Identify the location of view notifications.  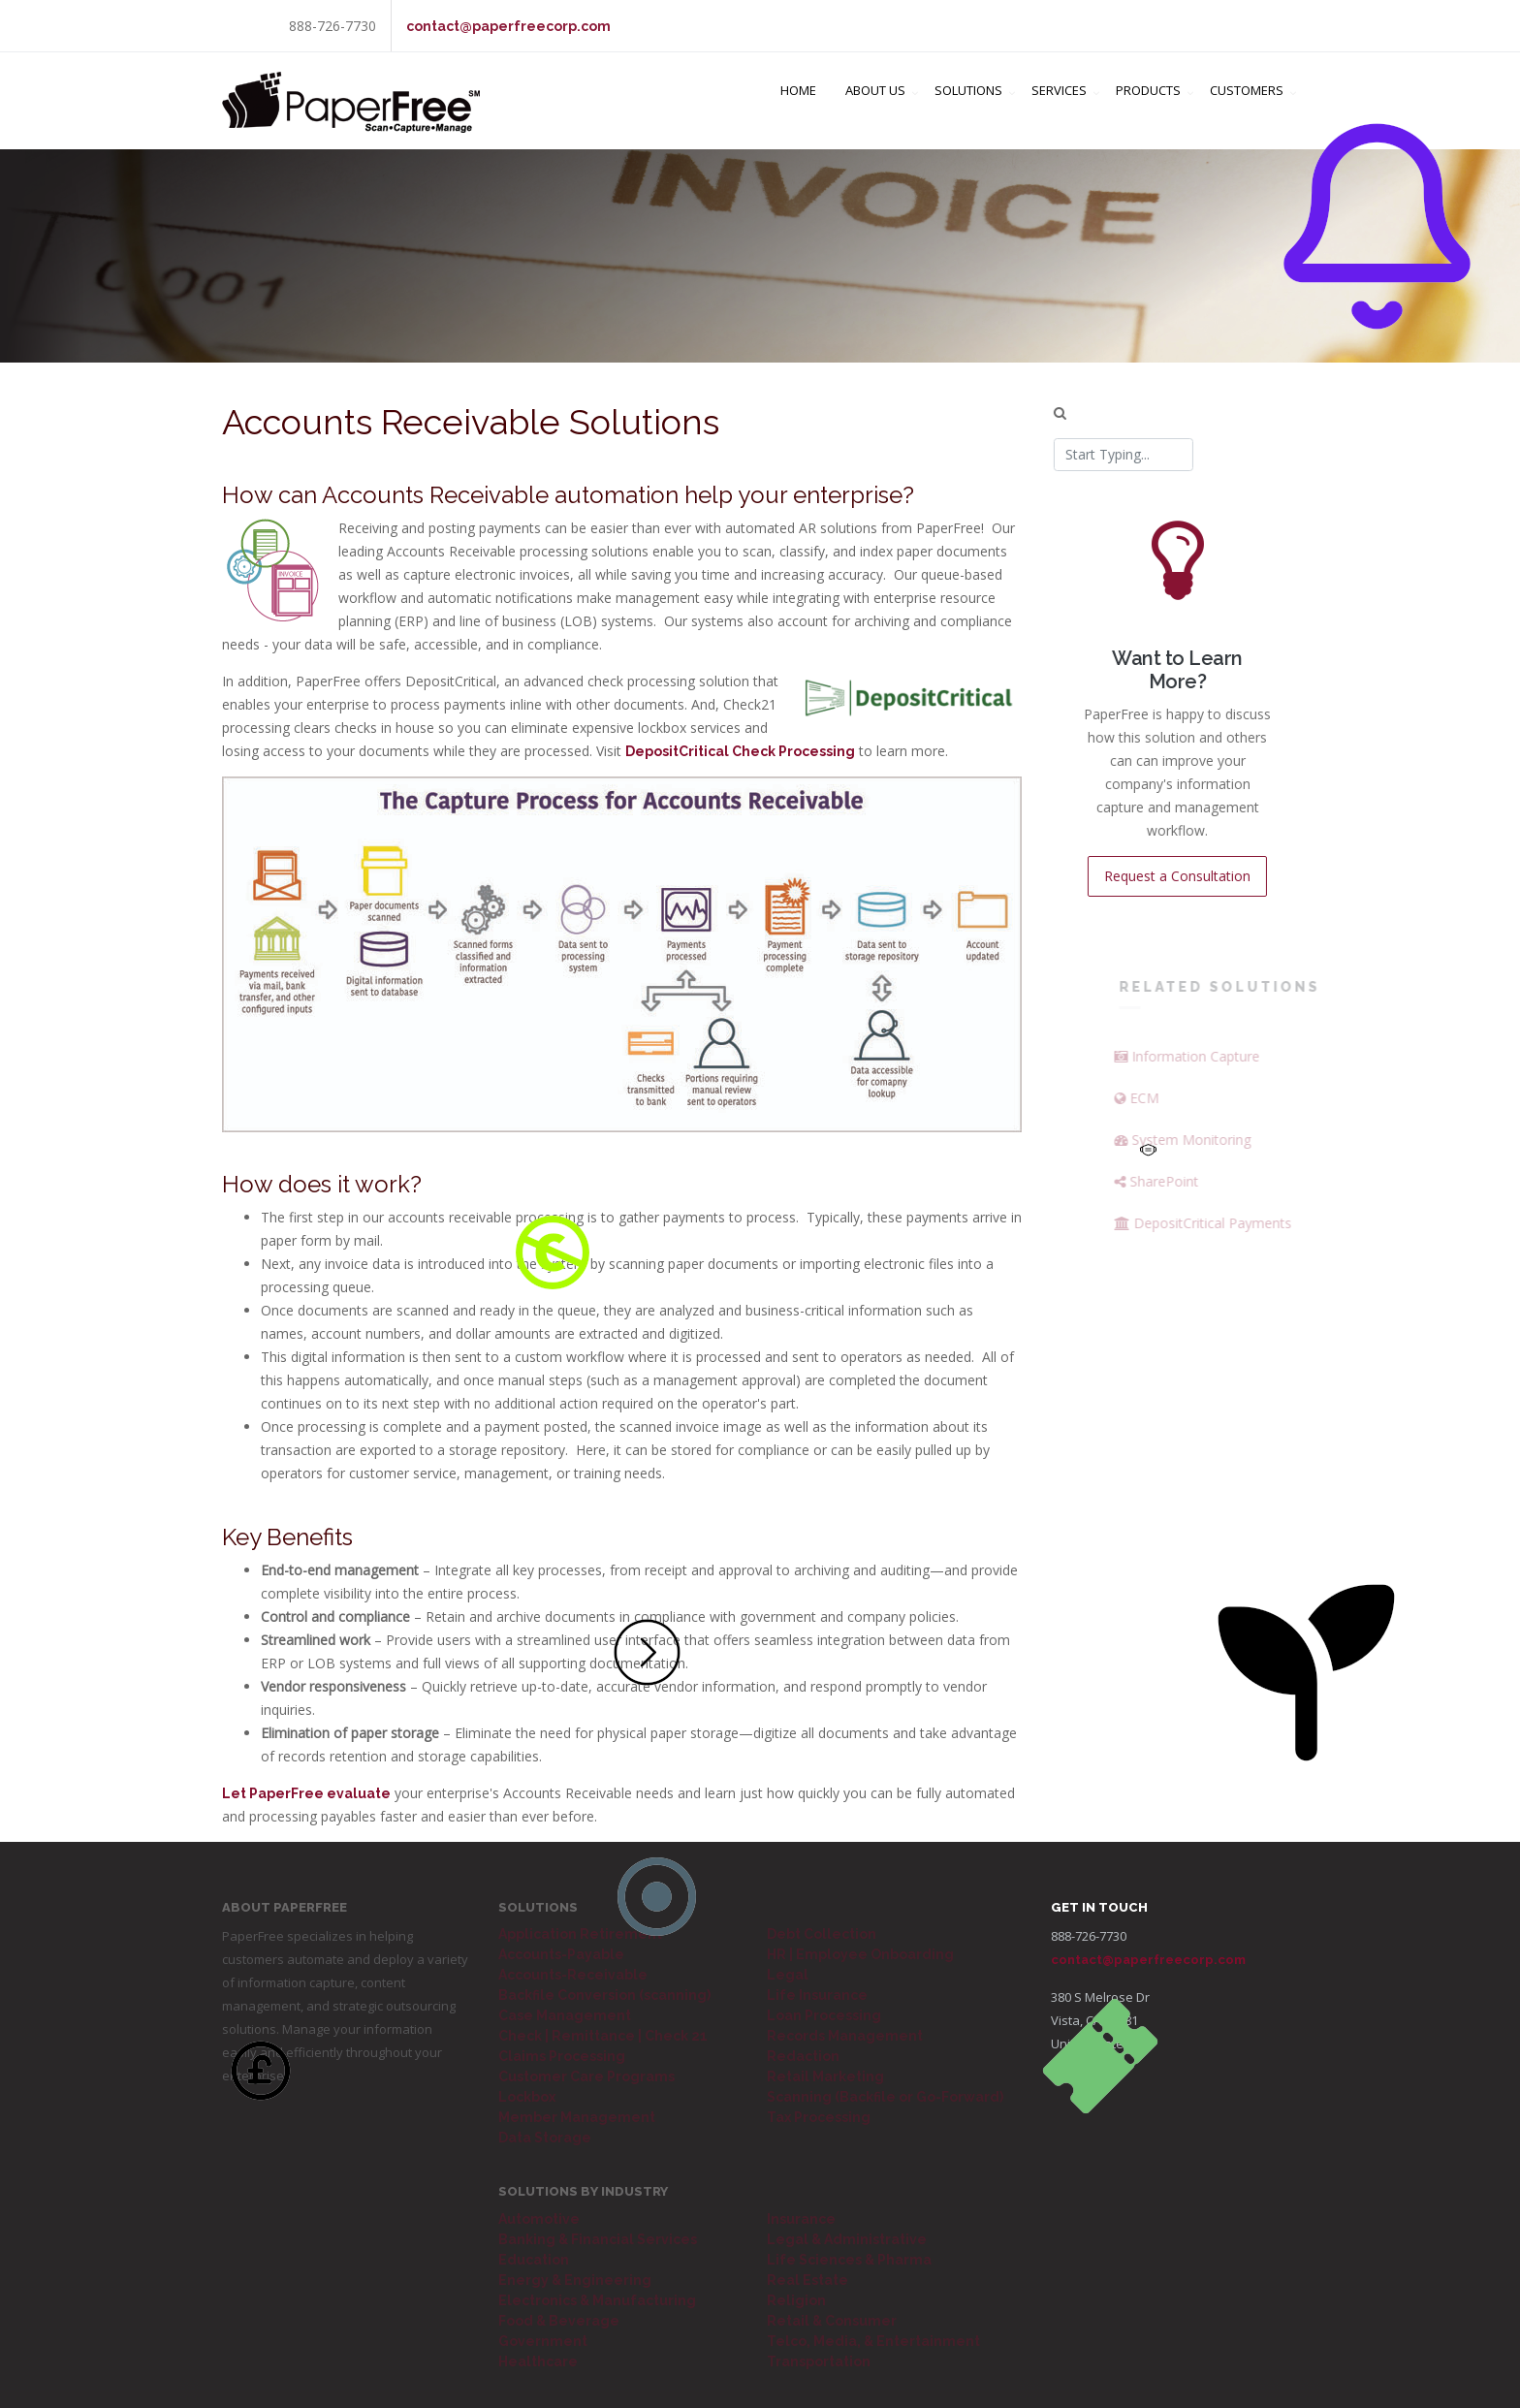
(1377, 226).